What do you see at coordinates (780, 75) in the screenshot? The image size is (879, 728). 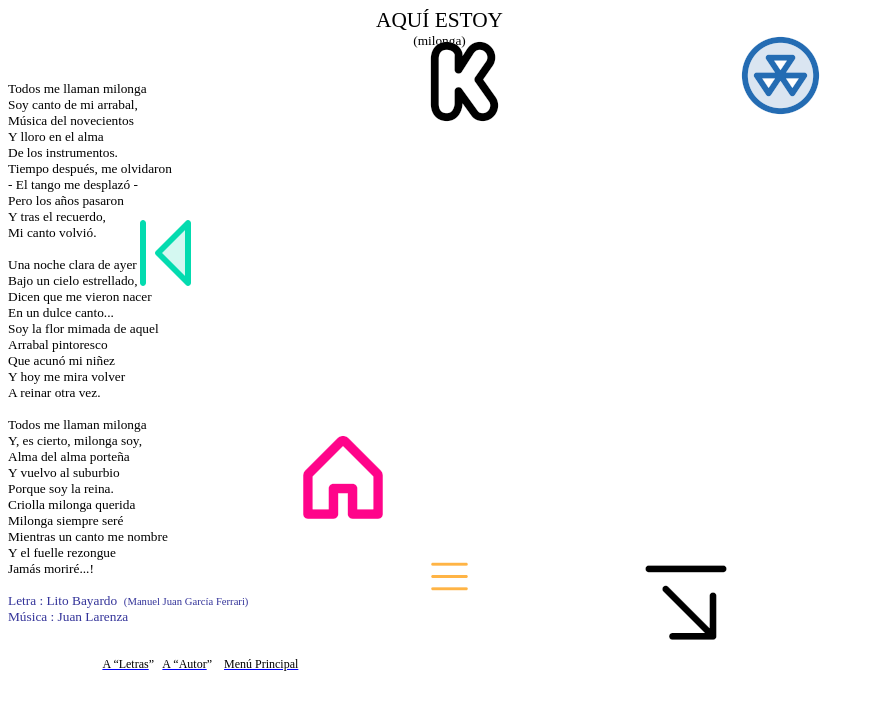 I see `fallout shelter location indicator` at bounding box center [780, 75].